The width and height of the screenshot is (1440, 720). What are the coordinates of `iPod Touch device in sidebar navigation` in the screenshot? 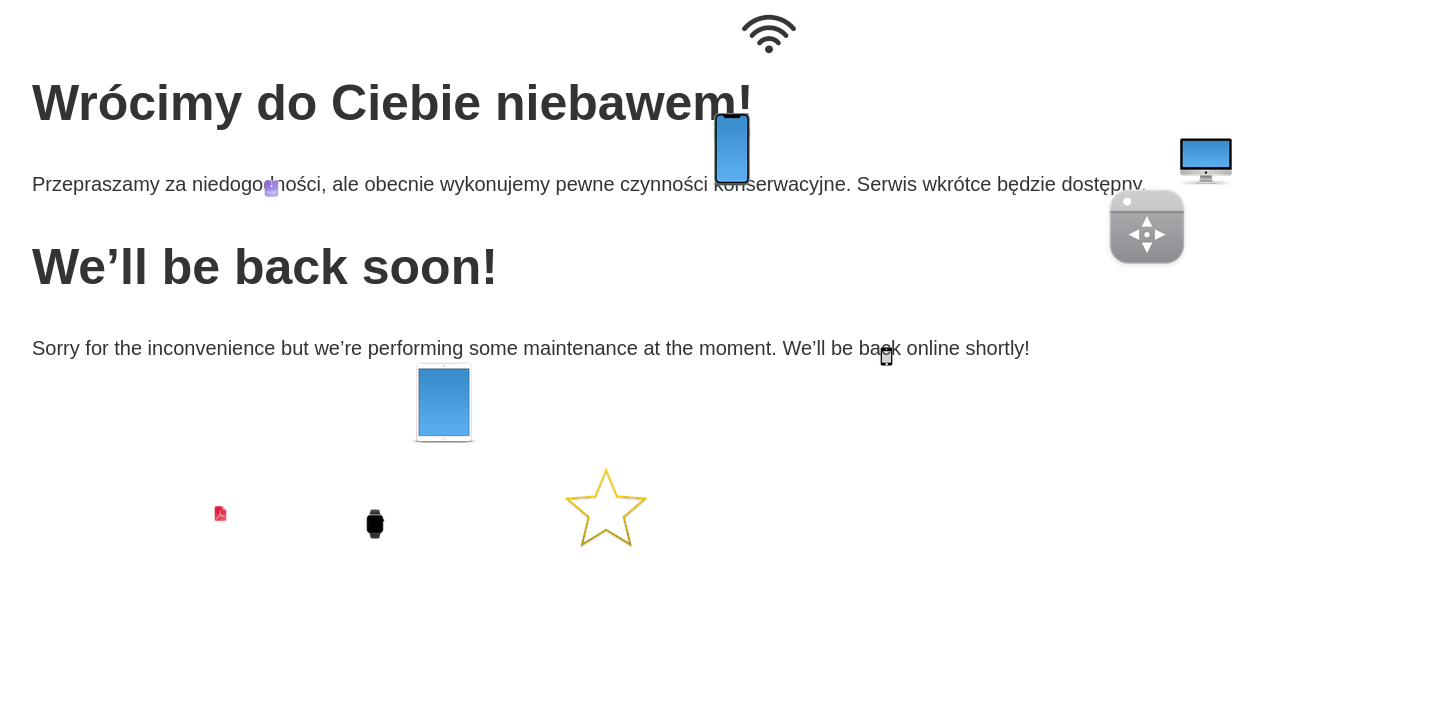 It's located at (886, 356).